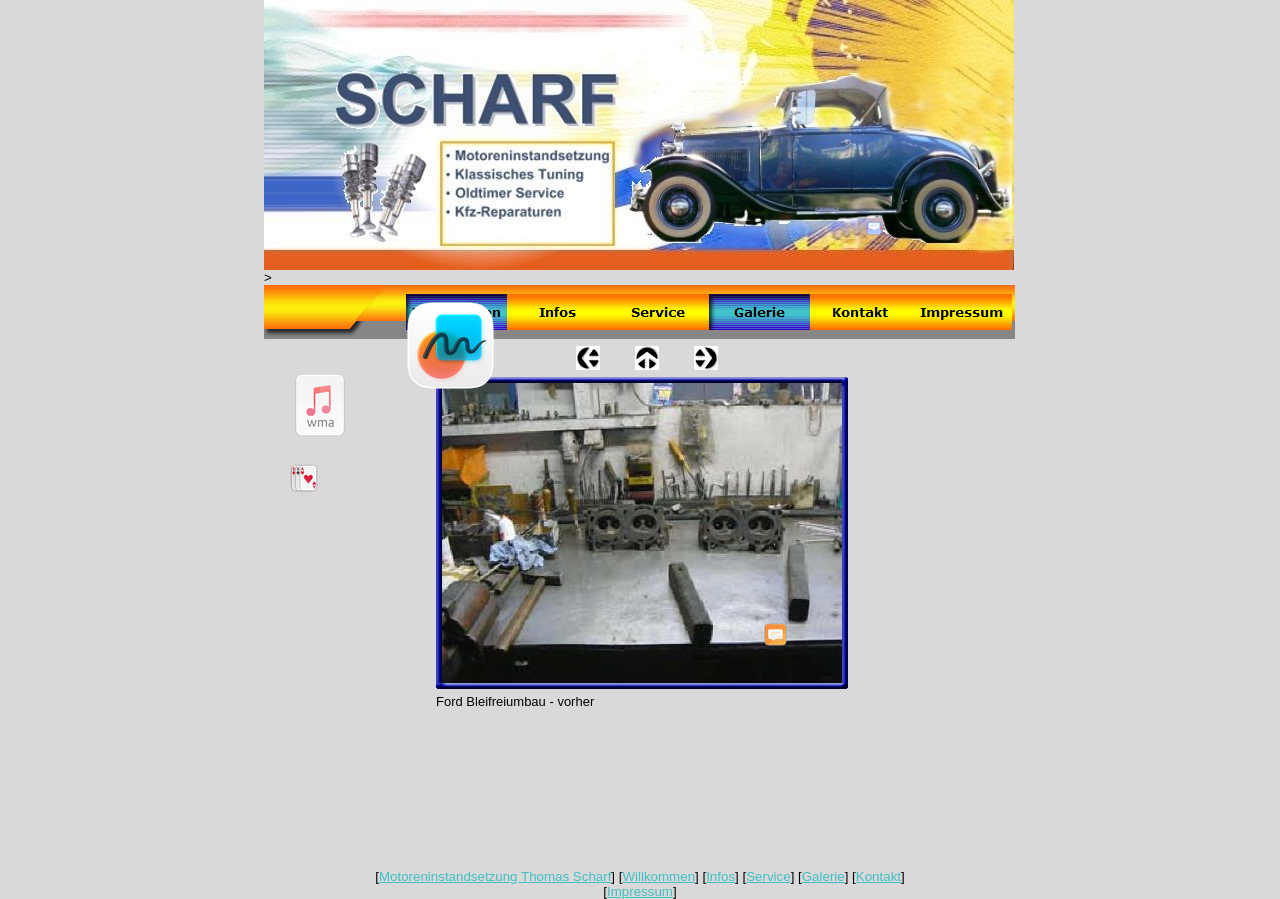  Describe the element at coordinates (304, 478) in the screenshot. I see `launch solitaire card game` at that location.